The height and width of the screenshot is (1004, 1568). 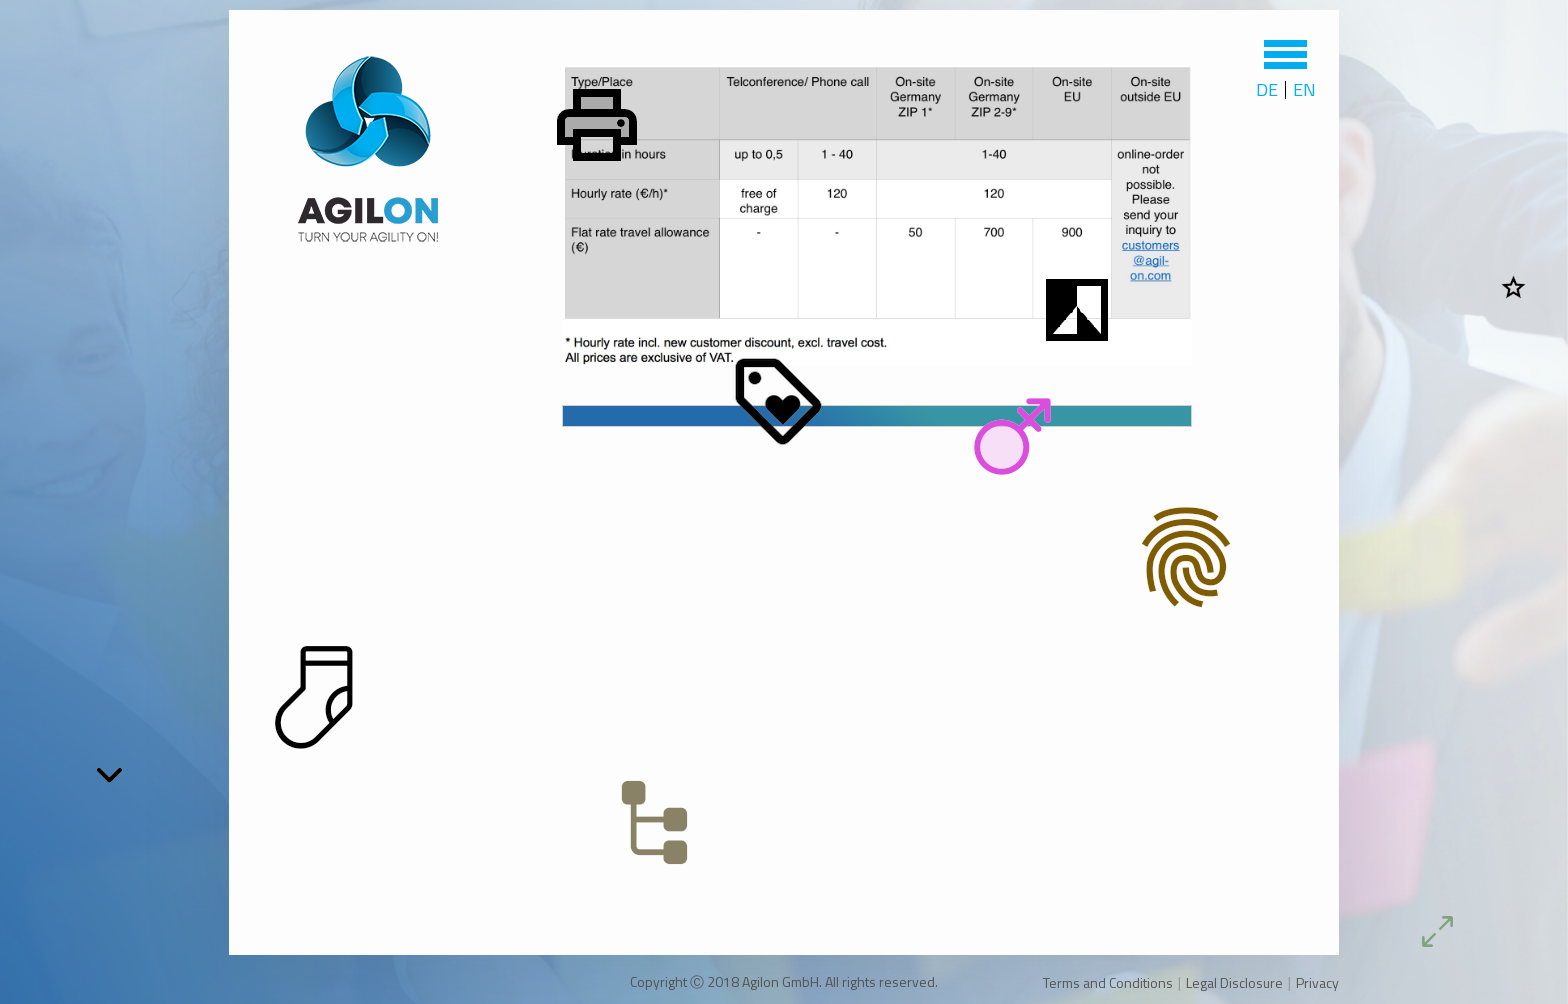 I want to click on print current document or page, so click(x=597, y=125).